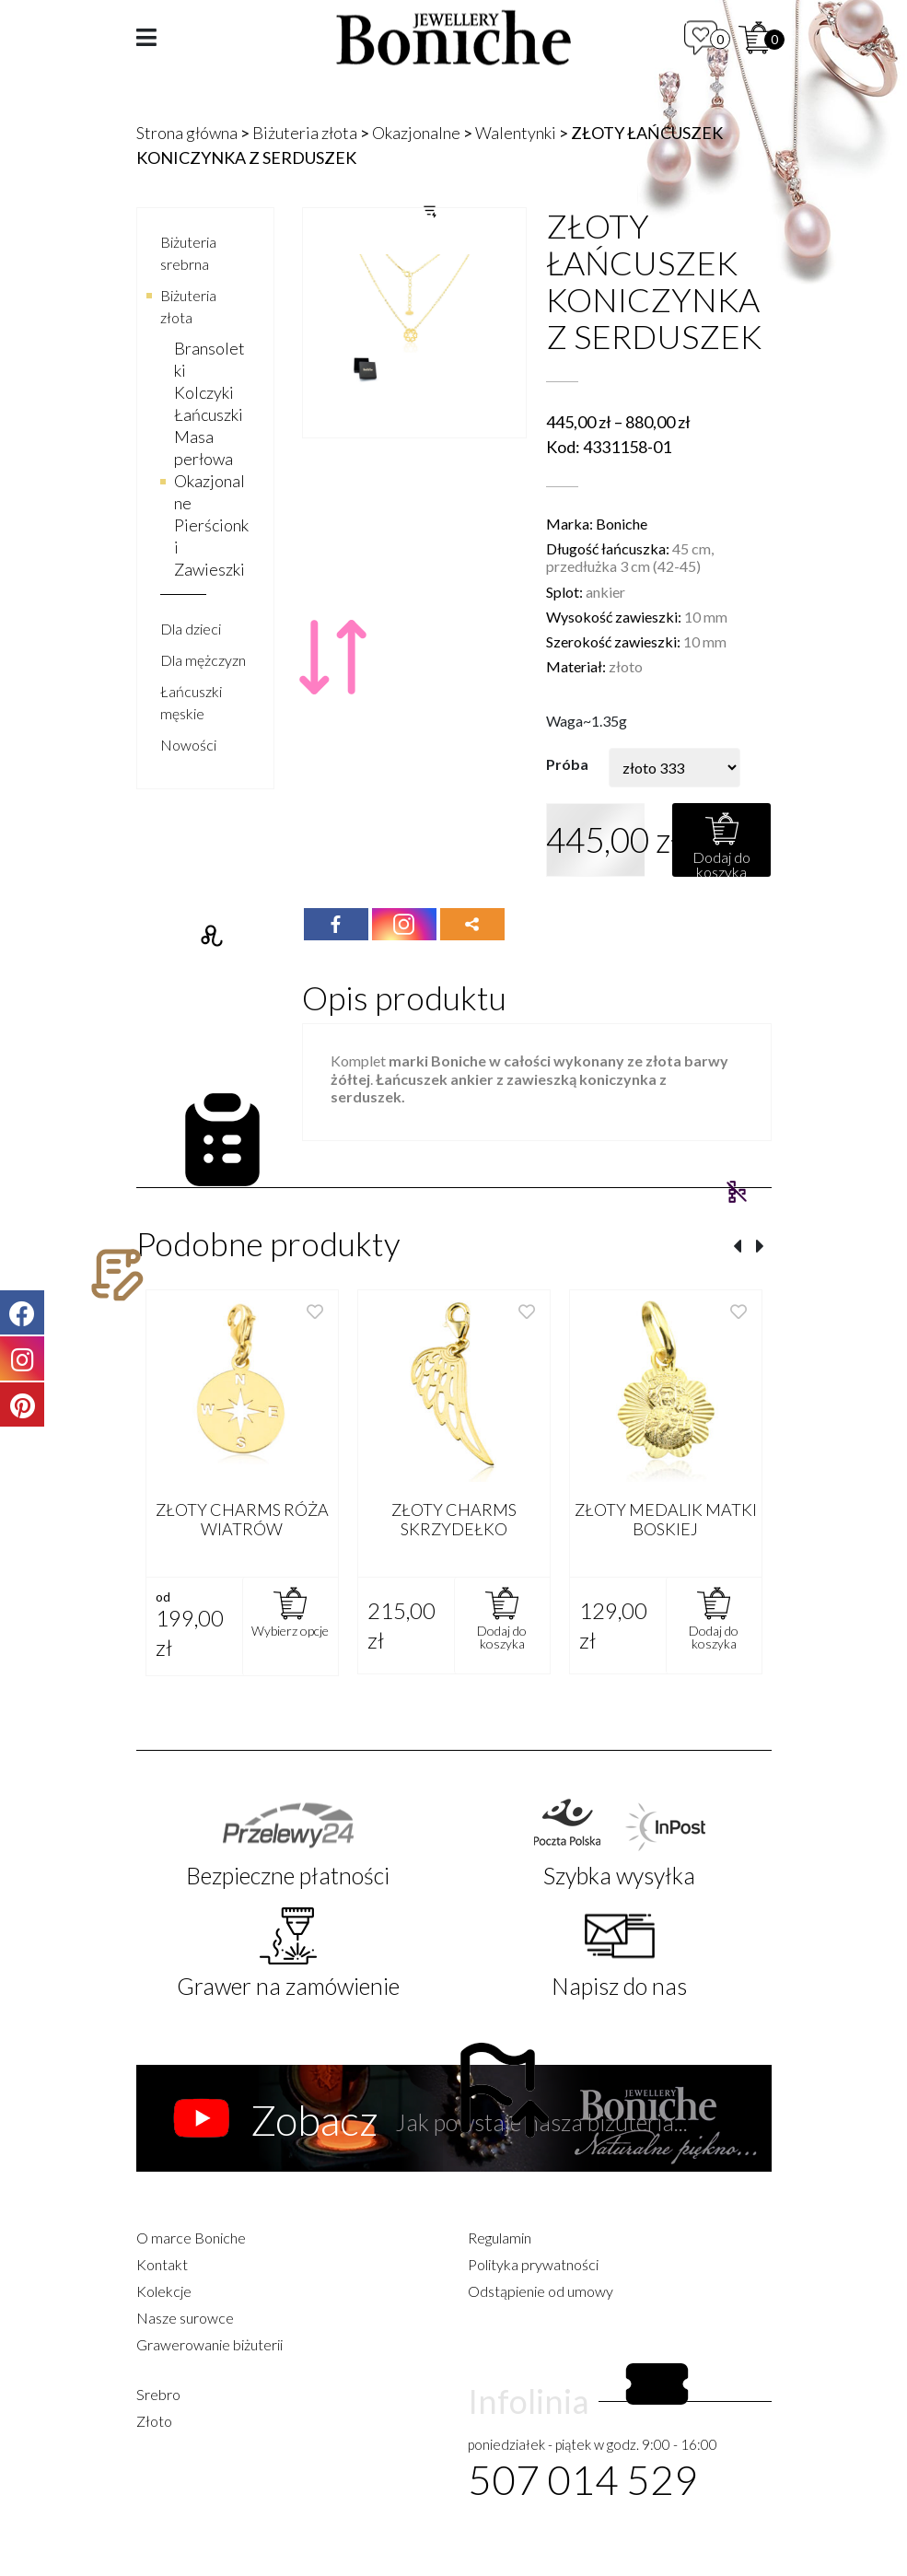 The width and height of the screenshot is (907, 2576). What do you see at coordinates (116, 1274) in the screenshot?
I see `view or manage contracts` at bounding box center [116, 1274].